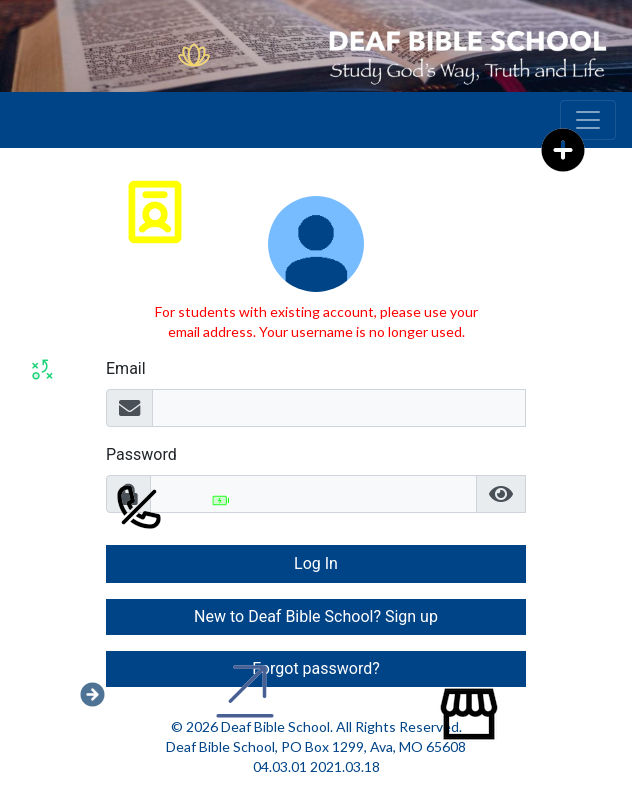 The width and height of the screenshot is (632, 786). I want to click on proceed to the next step, so click(92, 694).